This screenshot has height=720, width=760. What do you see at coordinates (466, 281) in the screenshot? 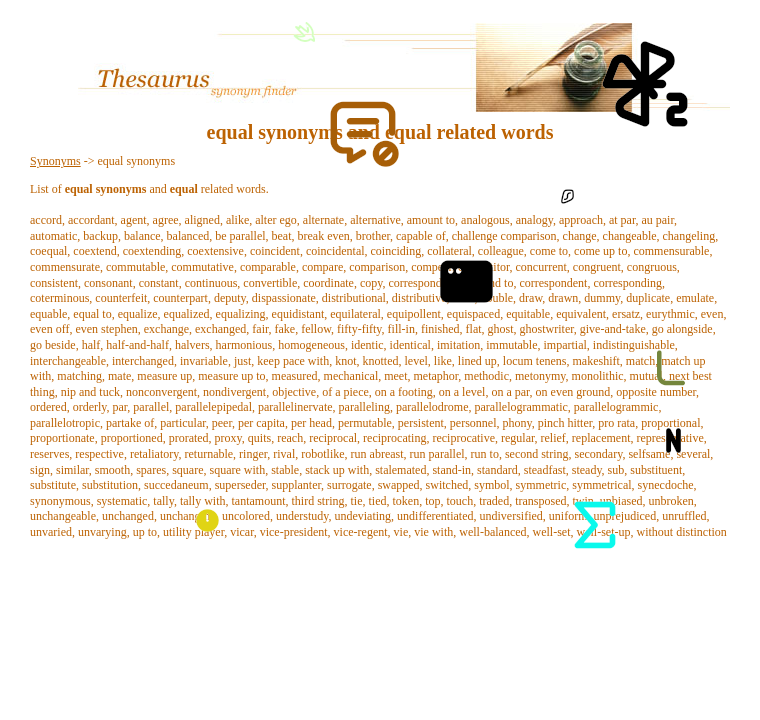
I see `open application window` at bounding box center [466, 281].